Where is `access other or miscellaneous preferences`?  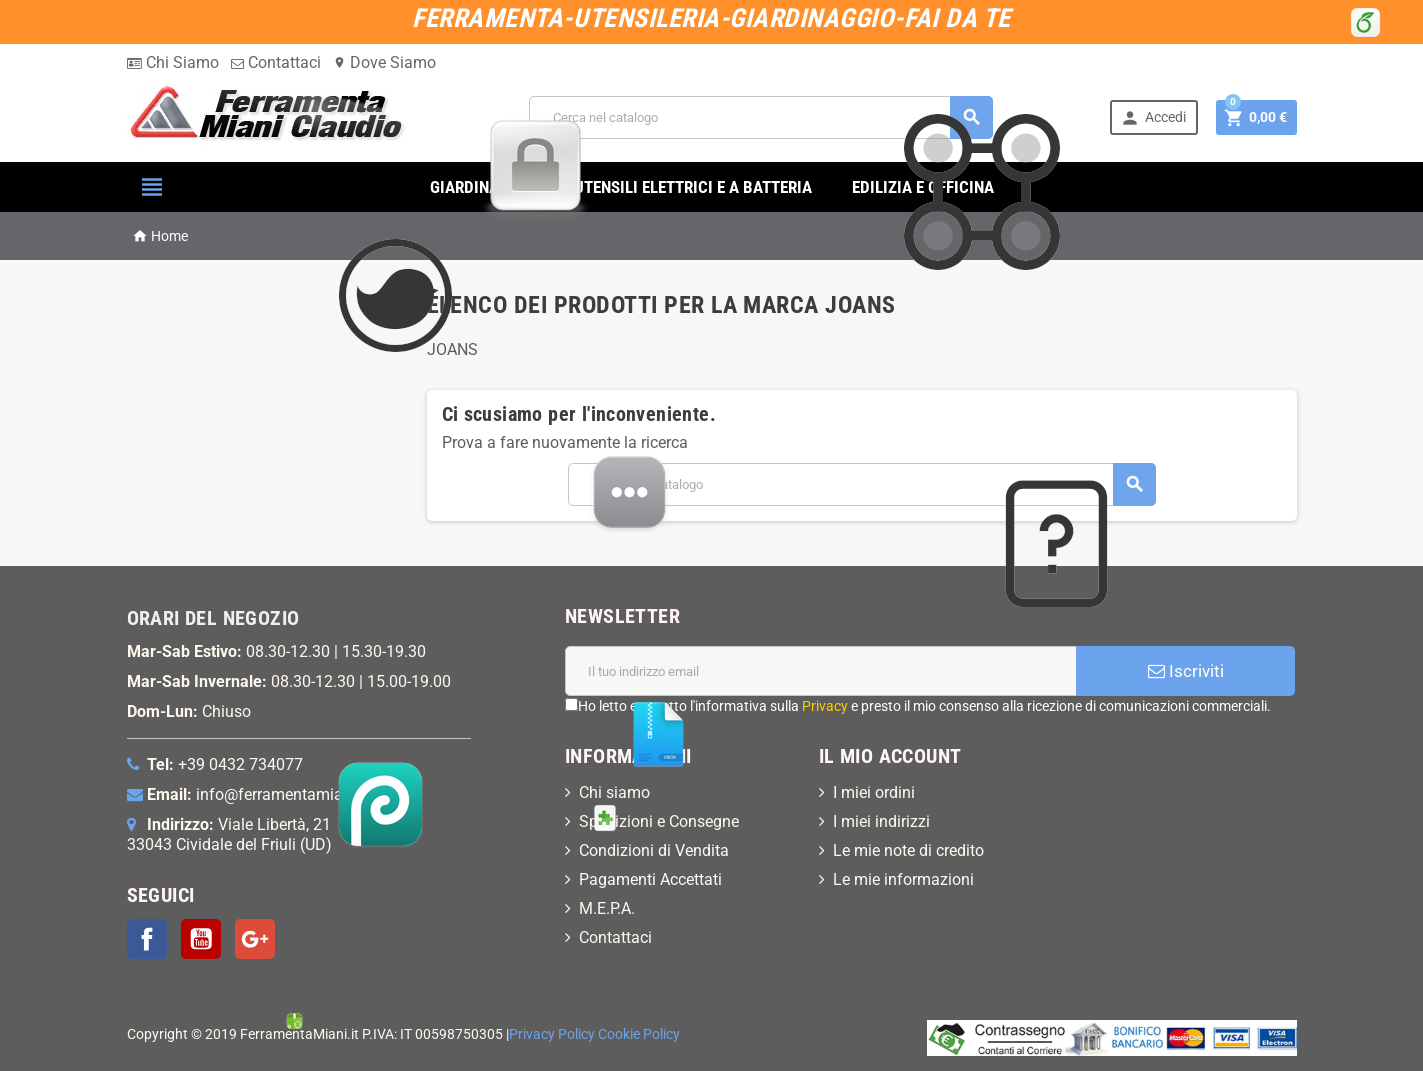 access other or miscellaneous preferences is located at coordinates (629, 493).